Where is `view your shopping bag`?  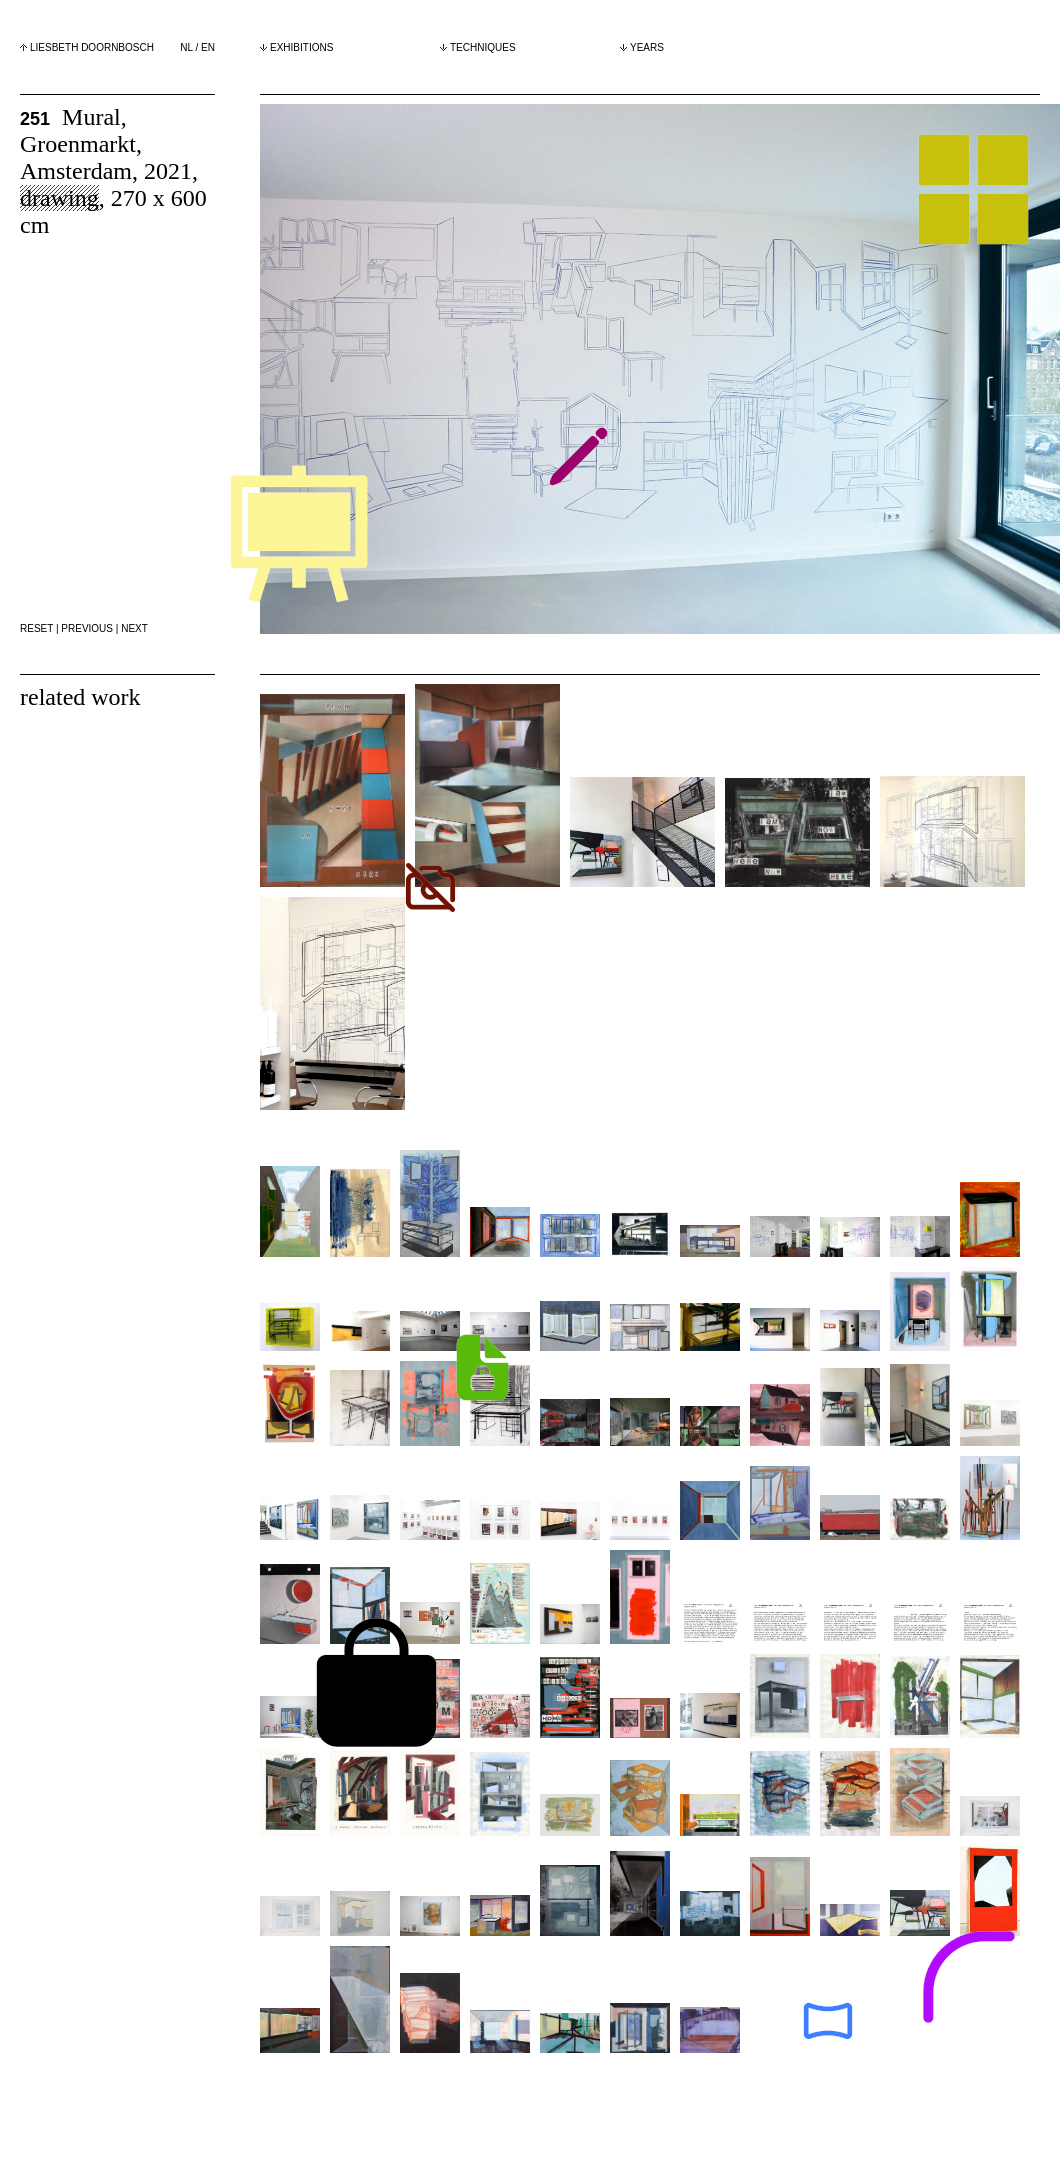 view your shopping bag is located at coordinates (376, 1682).